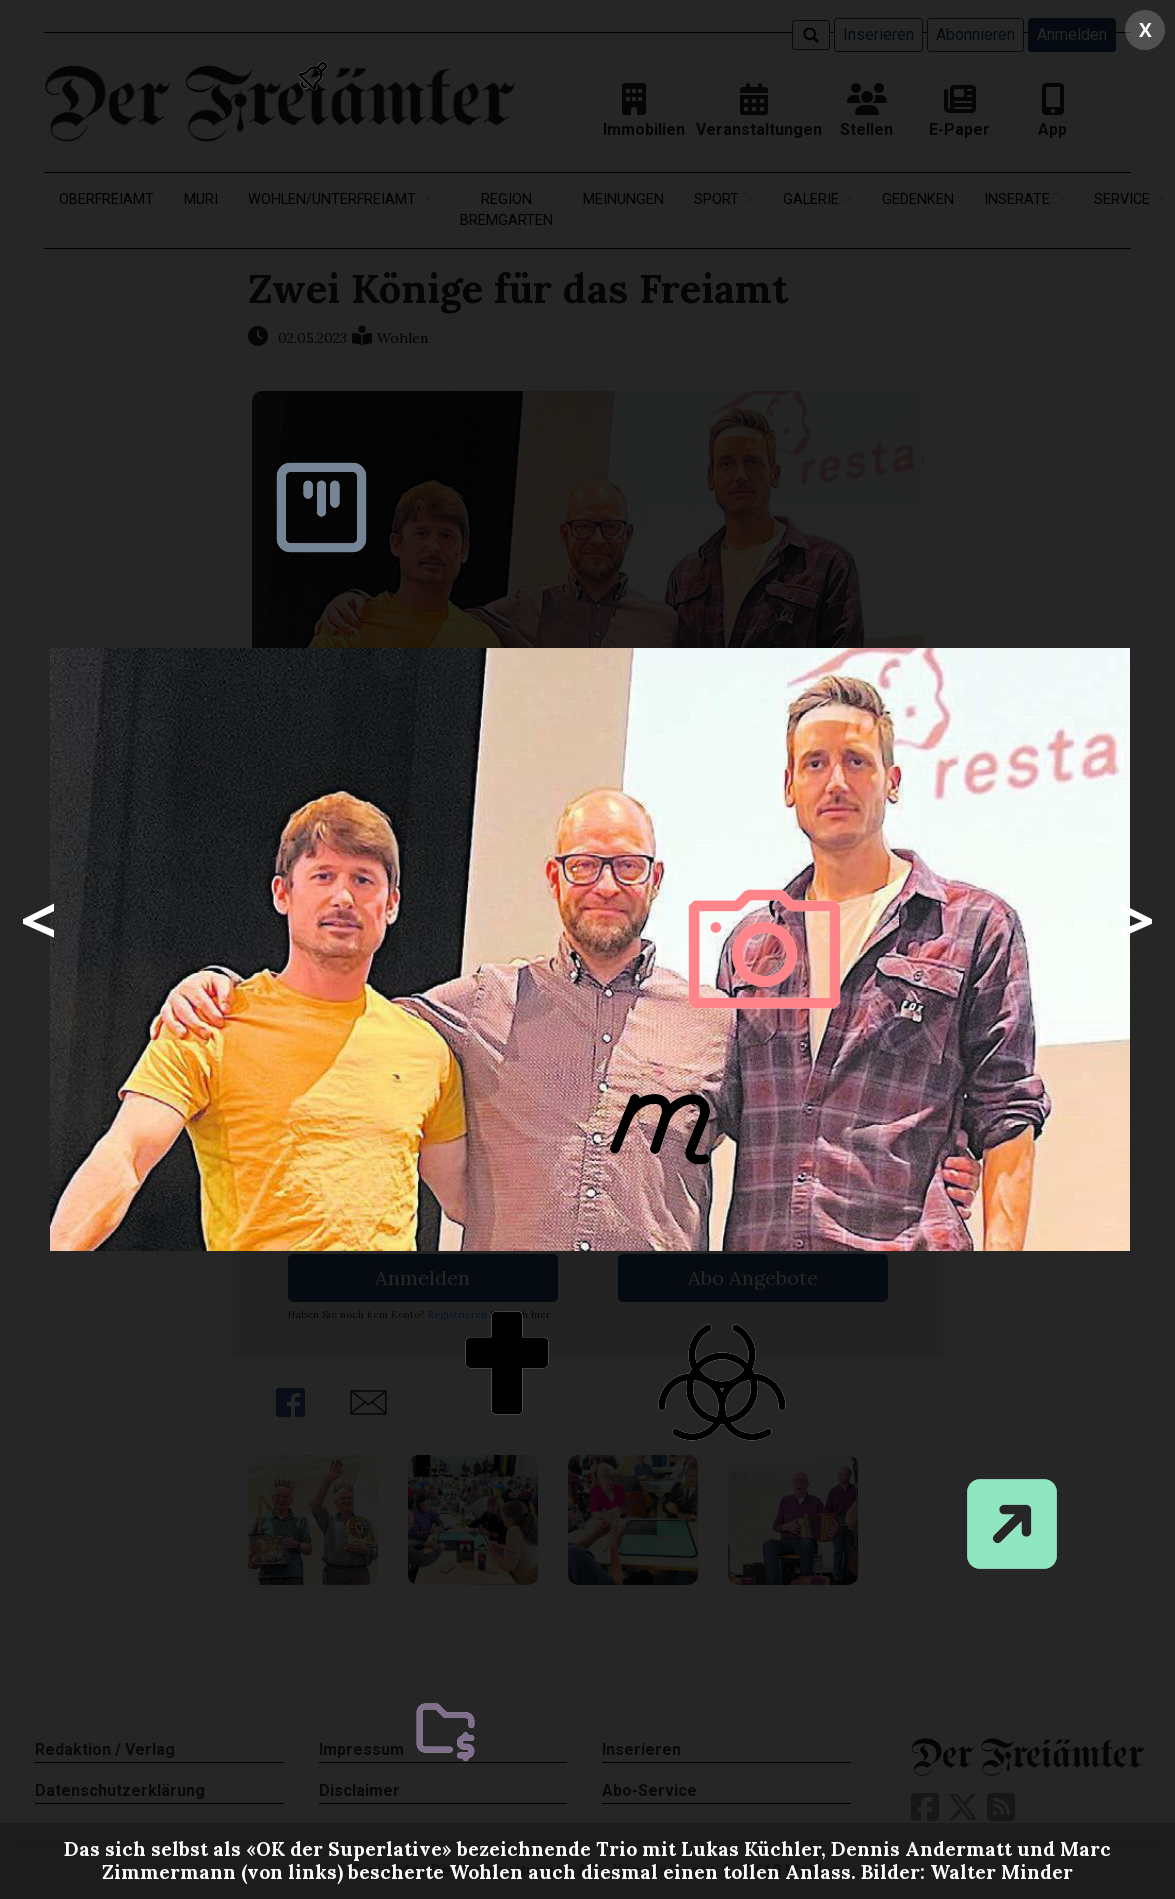  What do you see at coordinates (660, 1124) in the screenshot?
I see `open the Meetup app` at bounding box center [660, 1124].